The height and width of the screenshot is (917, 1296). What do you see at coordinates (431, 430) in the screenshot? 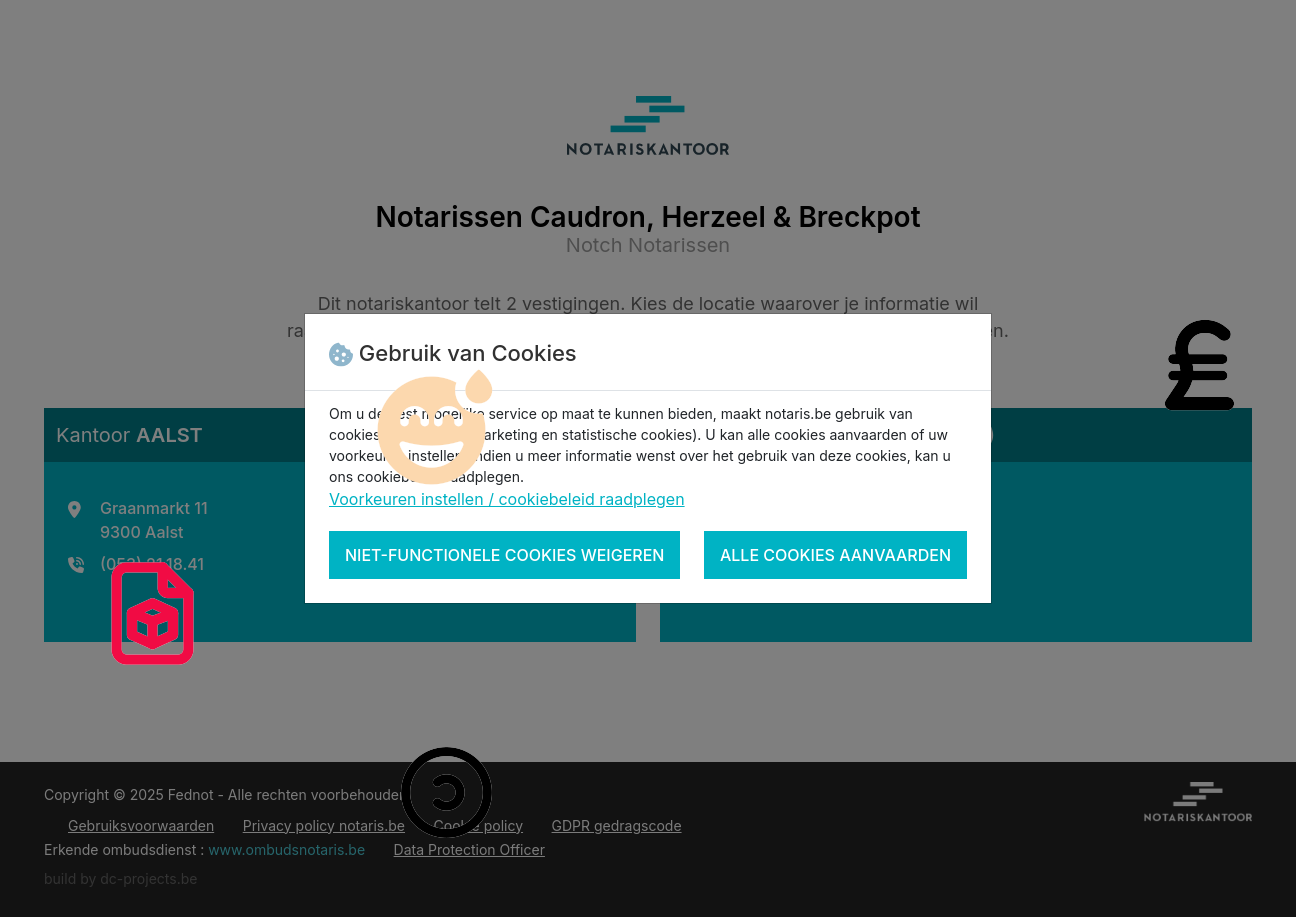
I see `react with nervous or awkward laughter` at bounding box center [431, 430].